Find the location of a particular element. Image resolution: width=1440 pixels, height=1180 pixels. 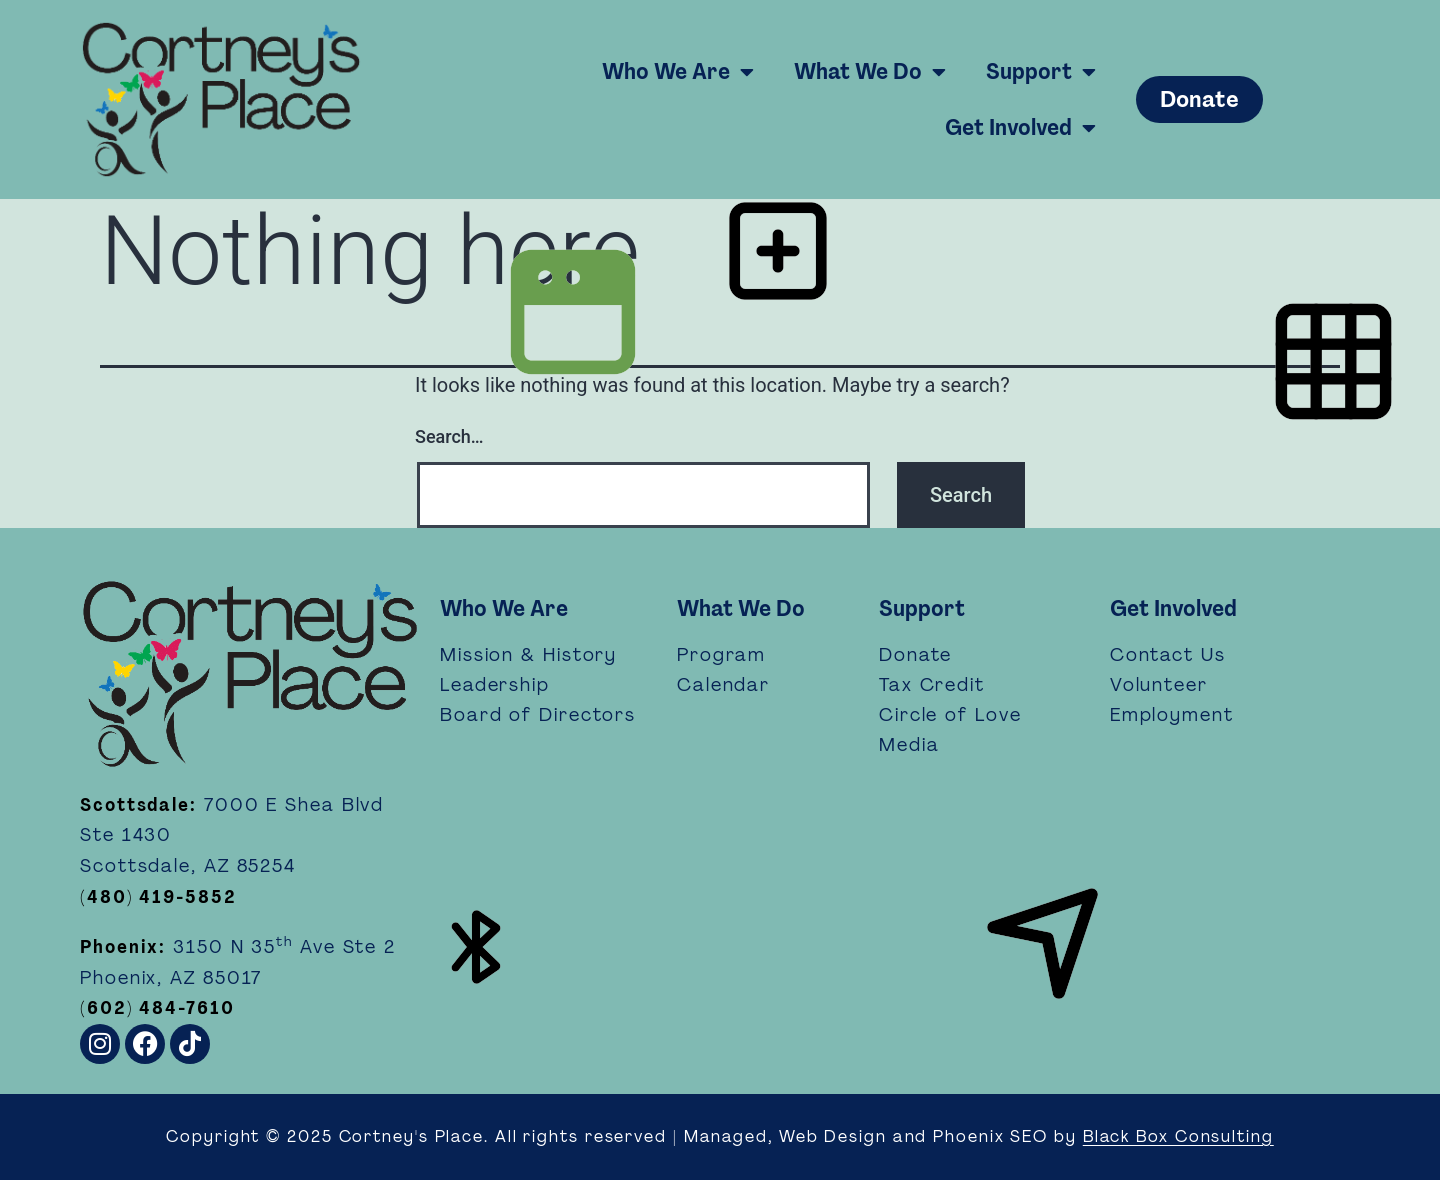

tap to navigate to a destination is located at coordinates (1048, 937).